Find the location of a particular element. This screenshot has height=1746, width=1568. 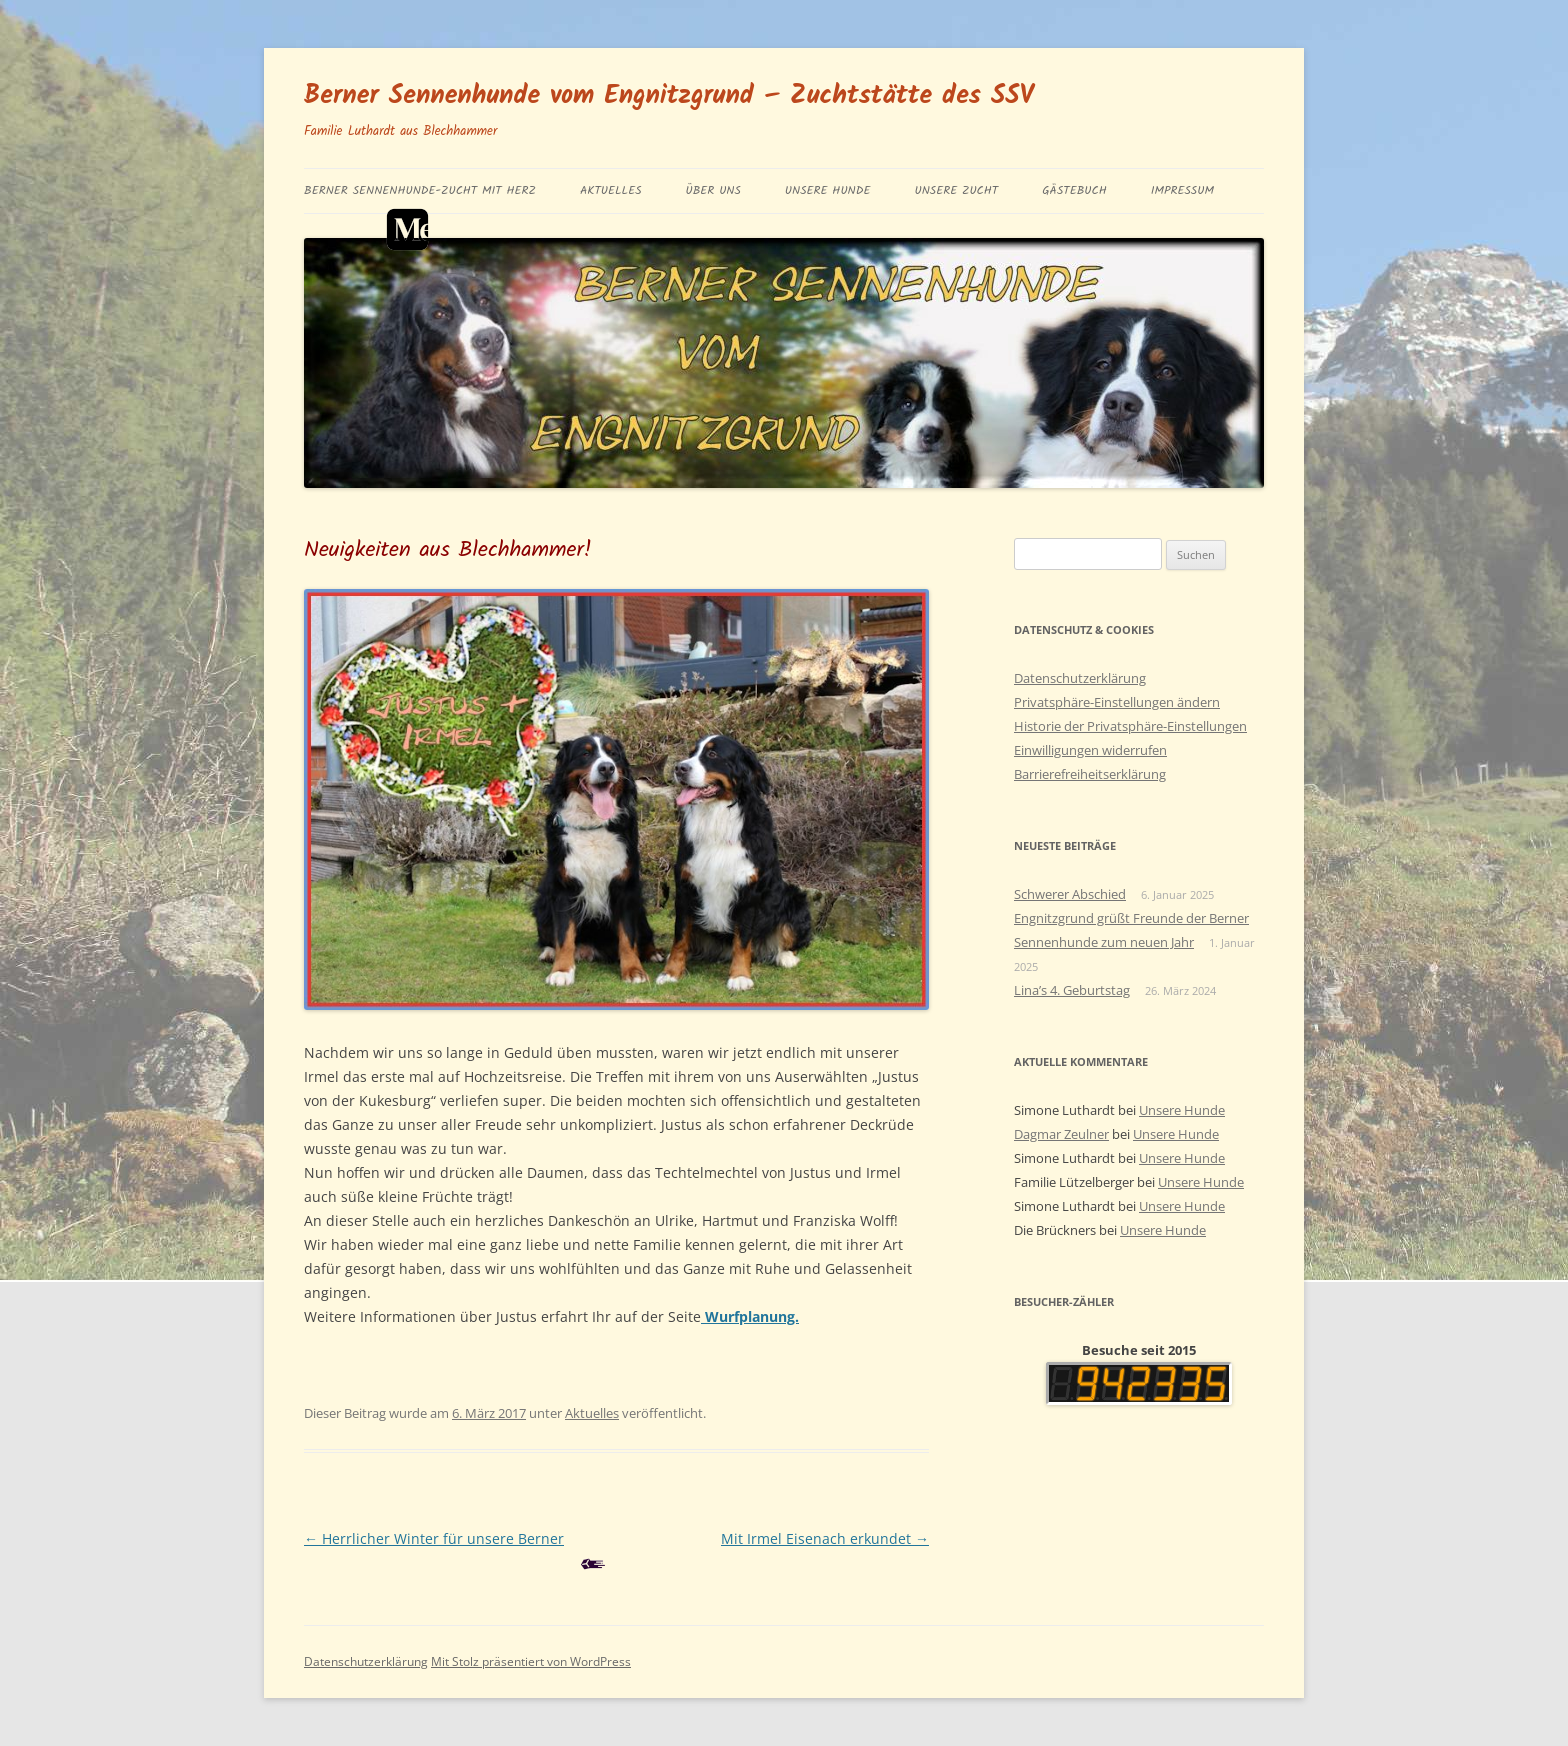

velocity app or service logo is located at coordinates (593, 1564).